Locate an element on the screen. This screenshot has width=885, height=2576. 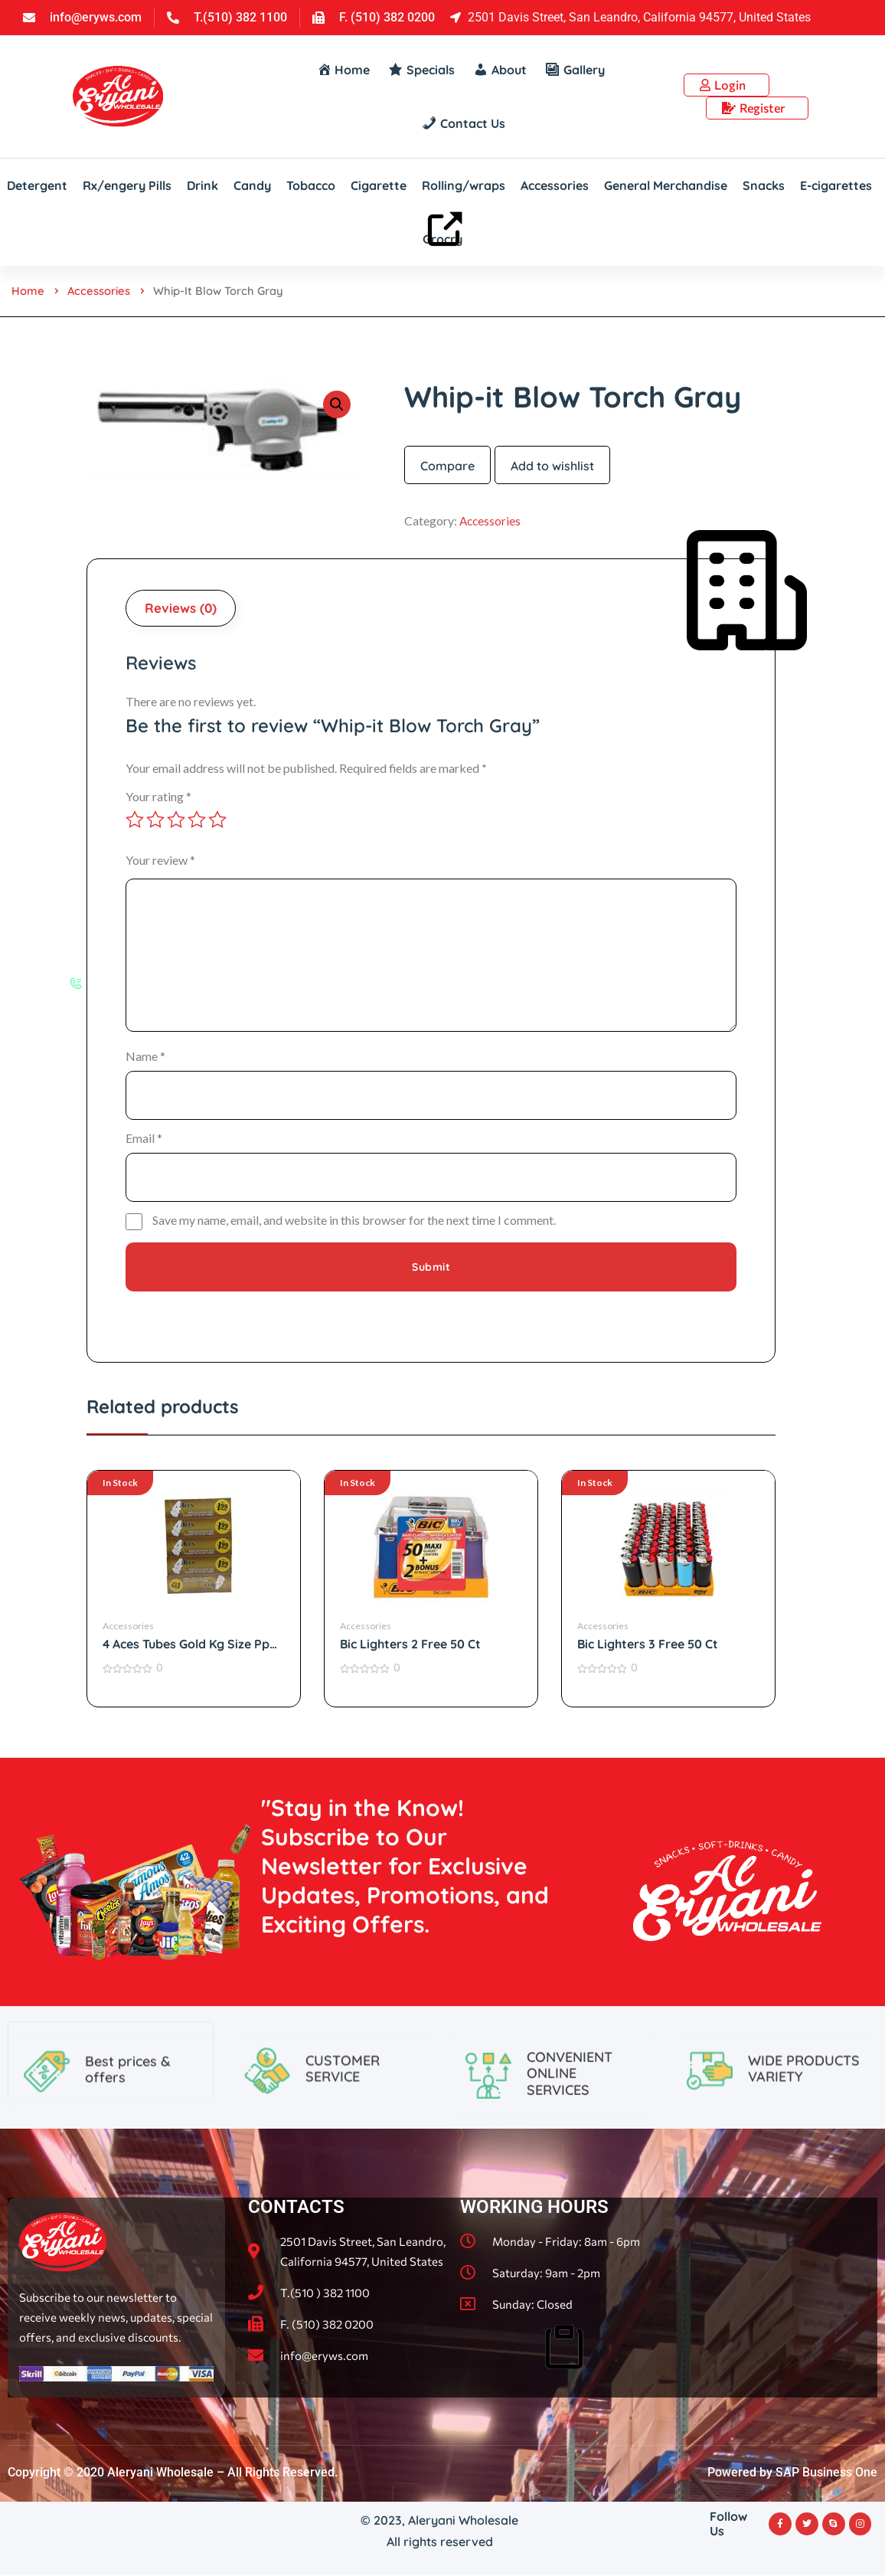
view contact list is located at coordinates (76, 983).